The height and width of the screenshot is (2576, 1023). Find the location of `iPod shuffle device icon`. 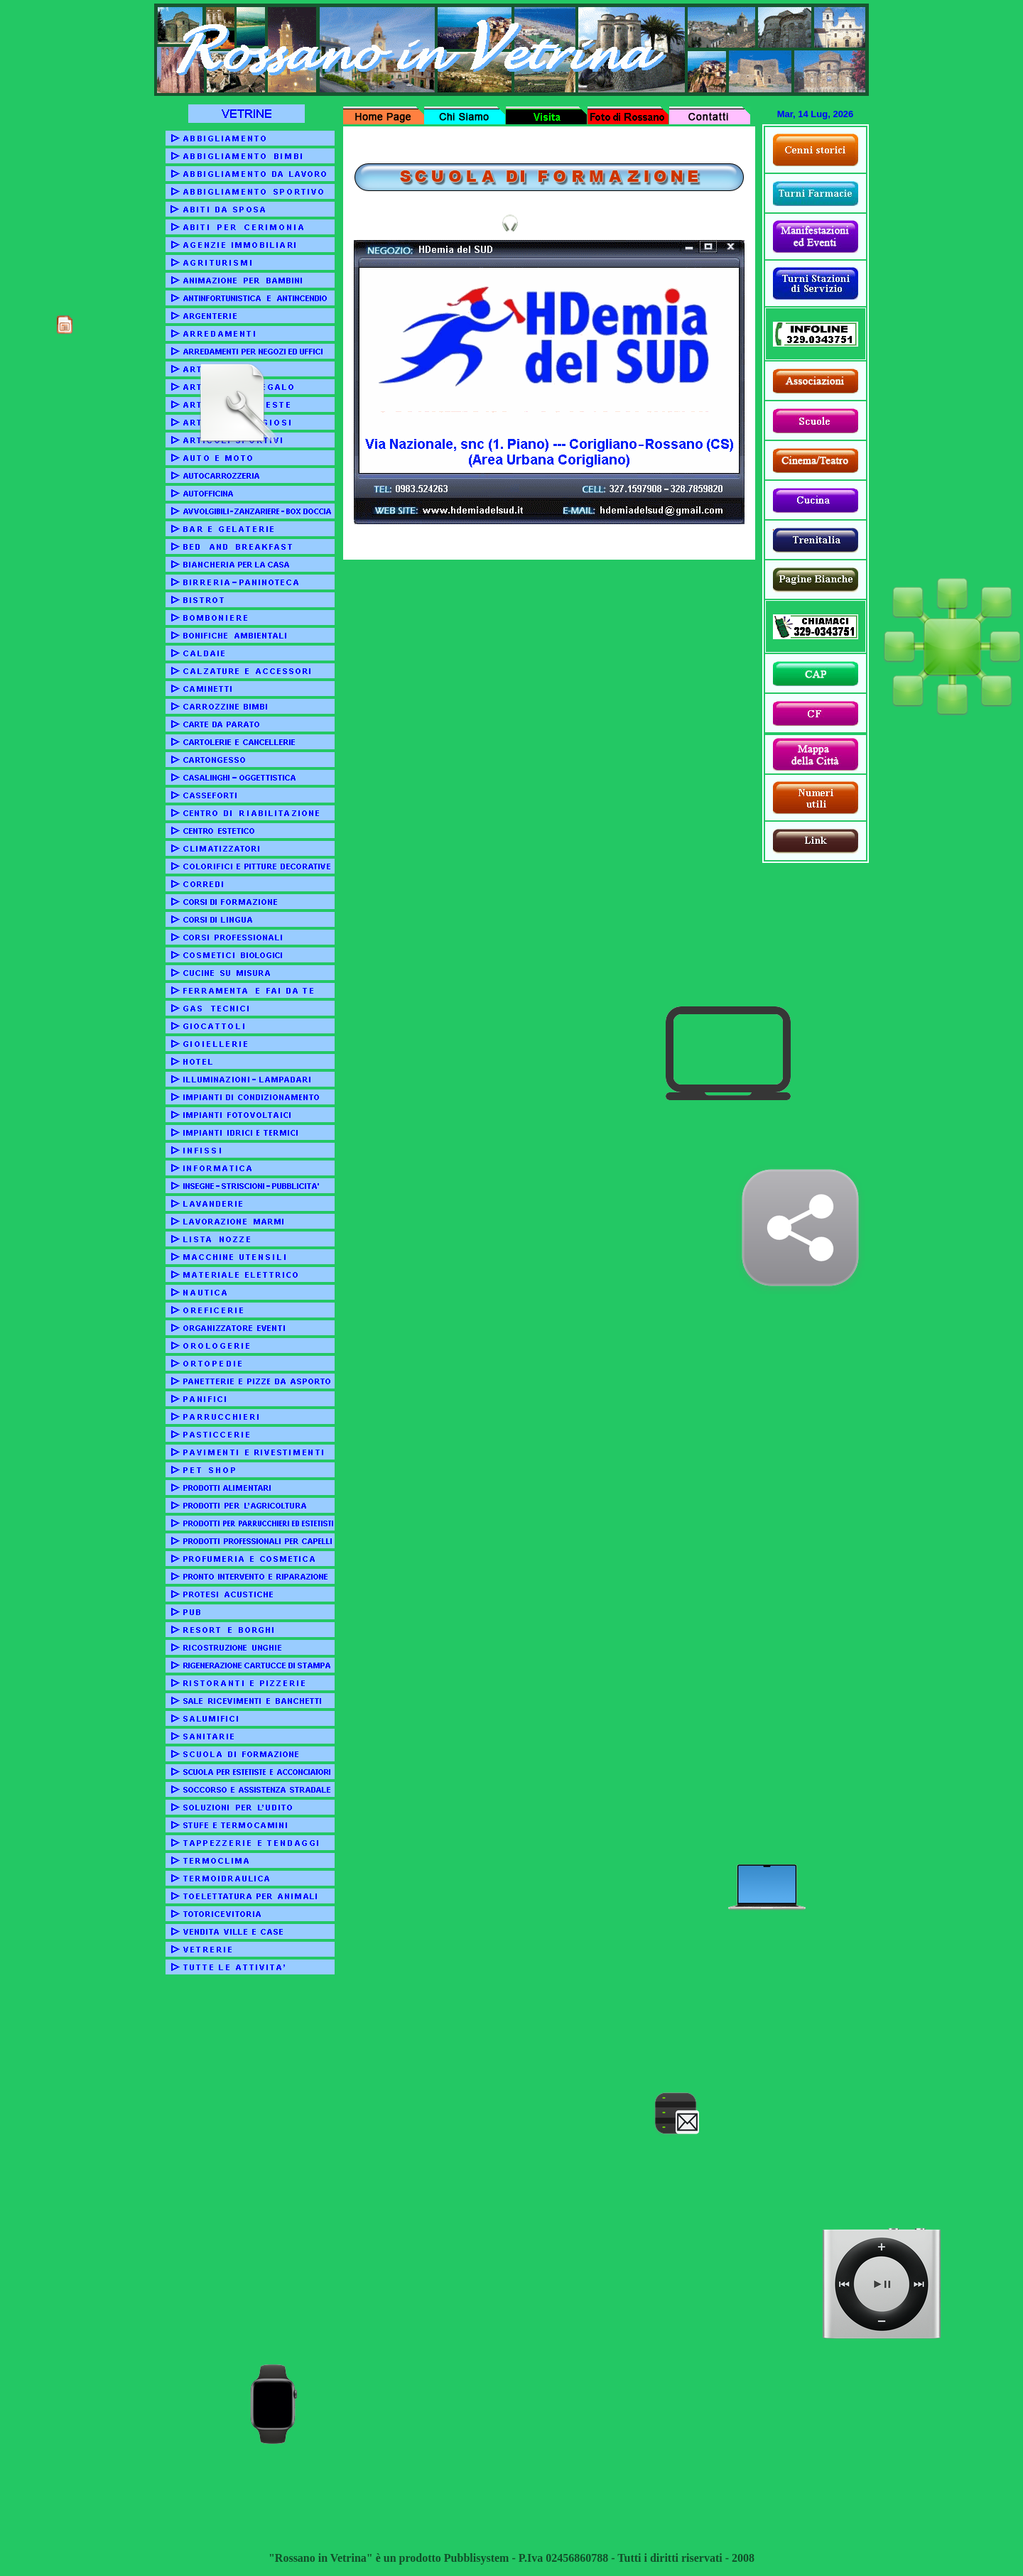

iPod shuffle device icon is located at coordinates (882, 2283).